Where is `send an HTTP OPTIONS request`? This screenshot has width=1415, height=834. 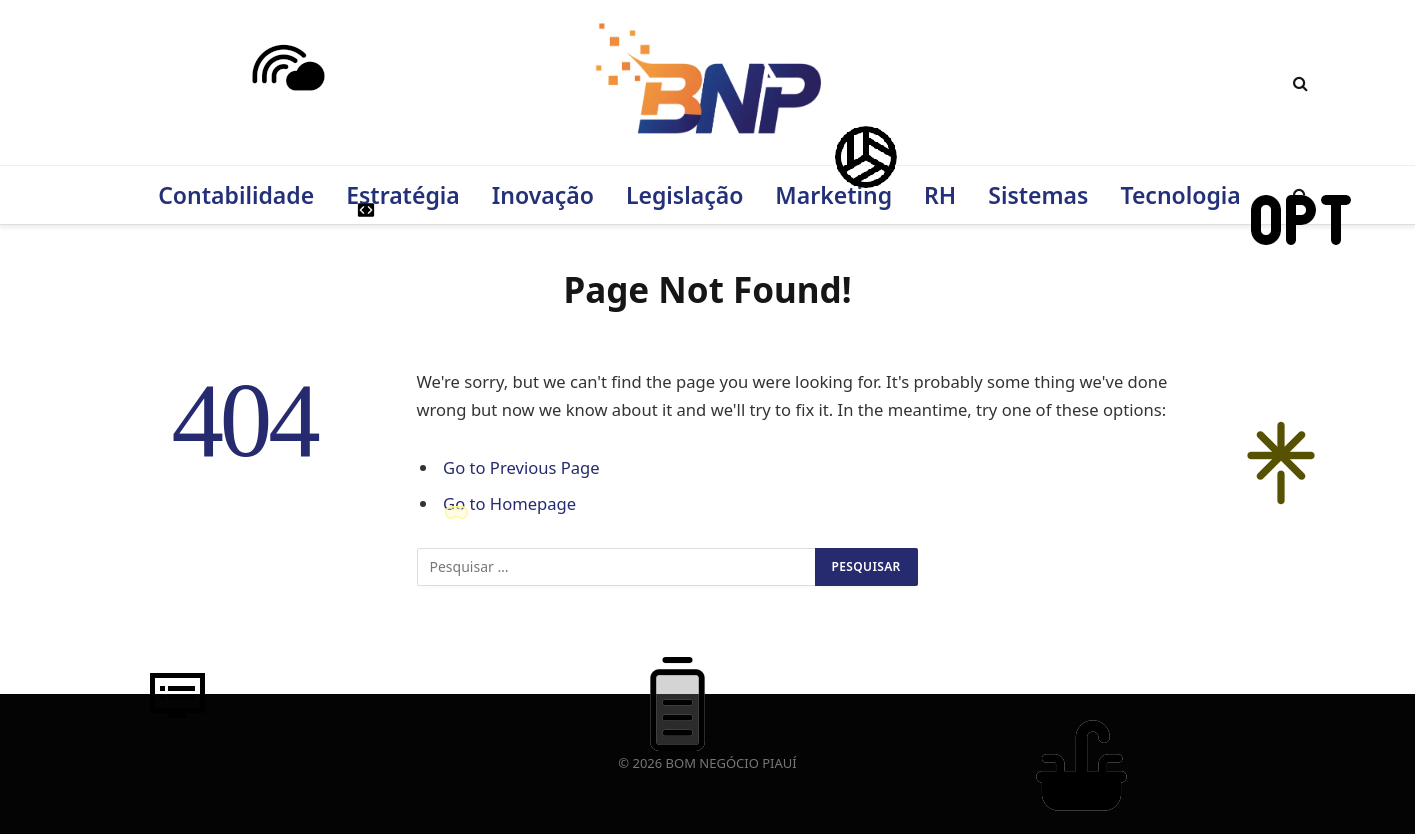 send an HTTP OPTIONS request is located at coordinates (1301, 220).